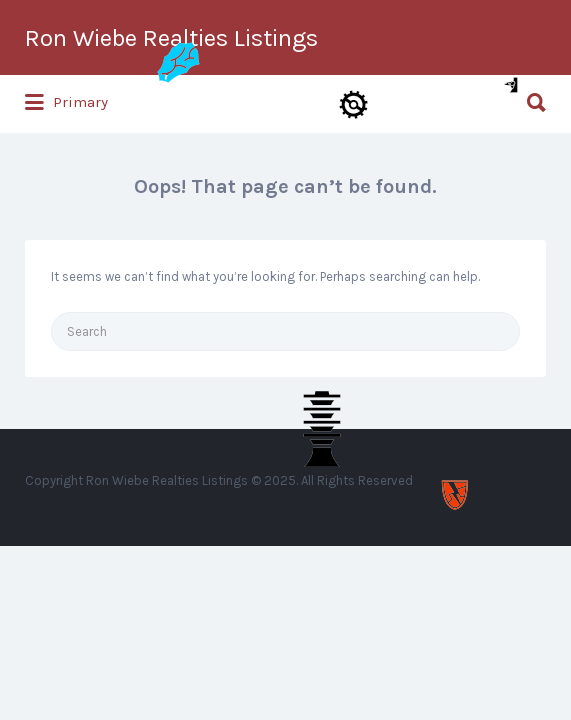 The height and width of the screenshot is (720, 571). What do you see at coordinates (353, 104) in the screenshot?
I see `access pokémon game settings` at bounding box center [353, 104].